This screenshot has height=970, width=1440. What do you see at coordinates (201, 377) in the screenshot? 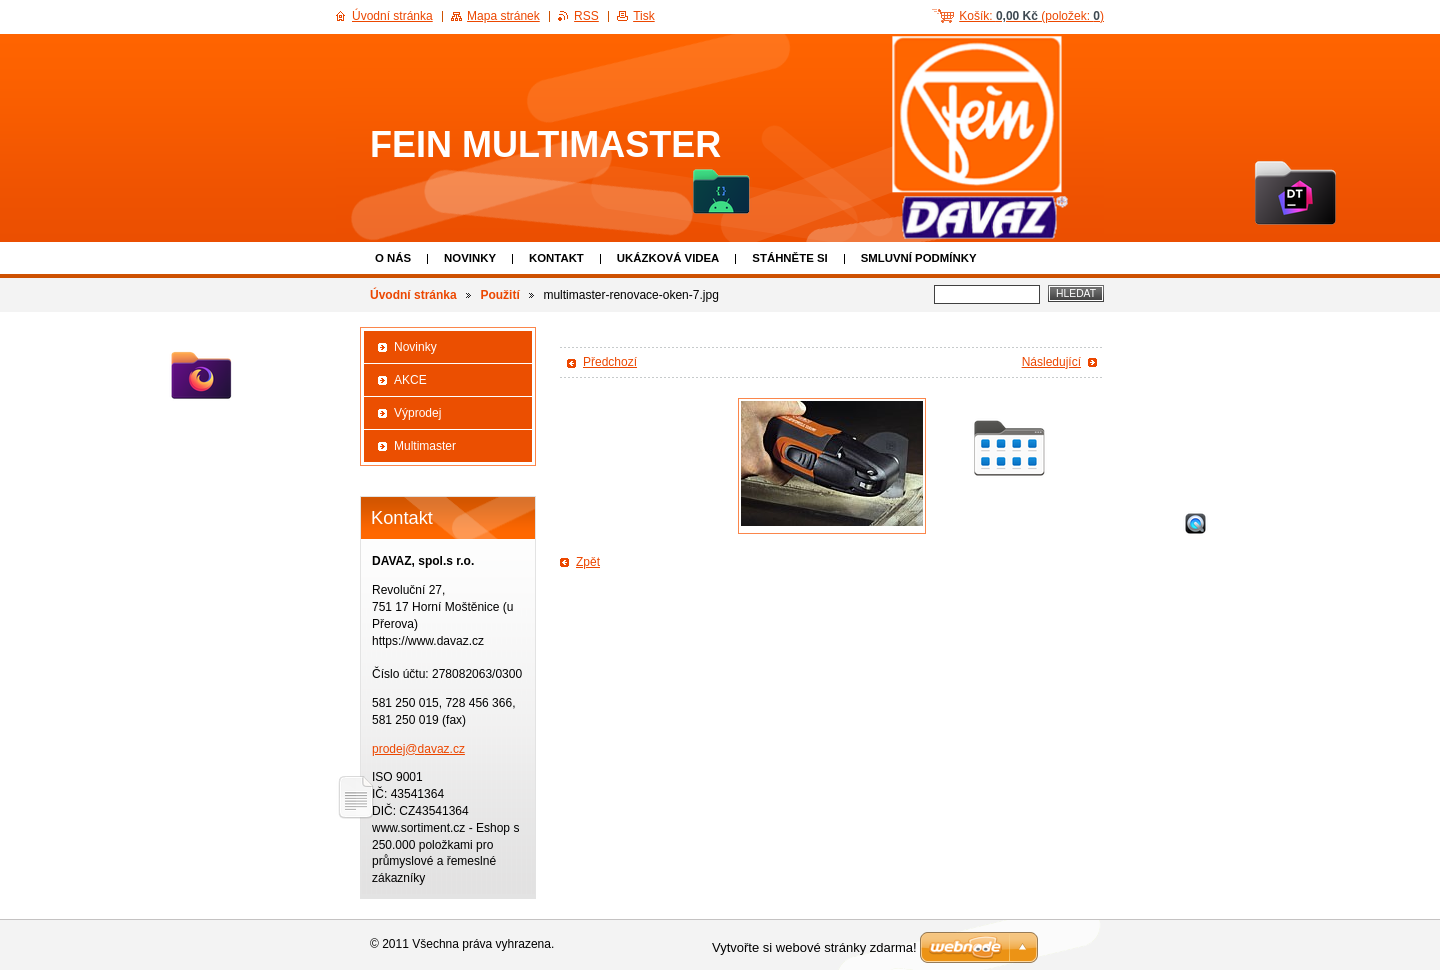
I see `open firefox downloads folder` at bounding box center [201, 377].